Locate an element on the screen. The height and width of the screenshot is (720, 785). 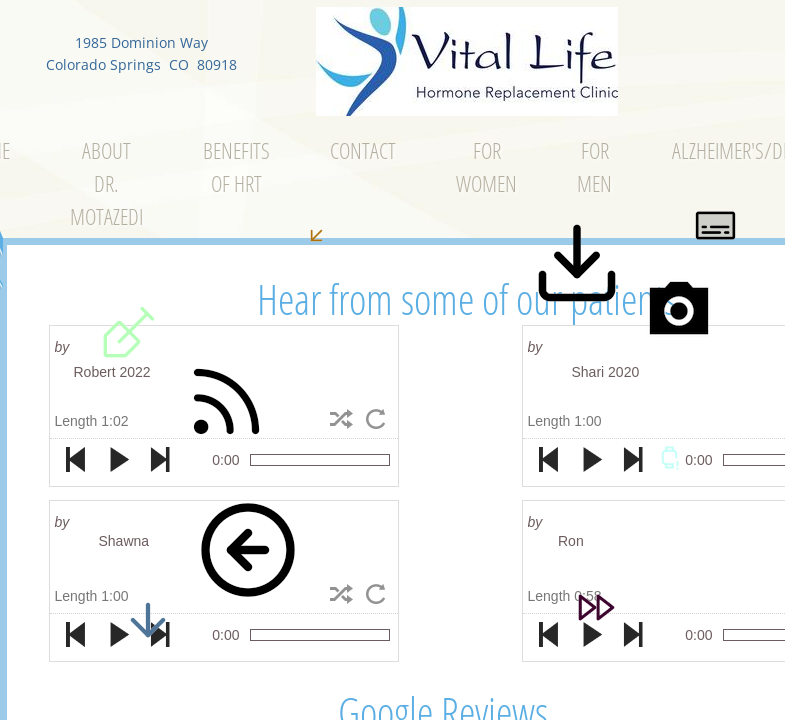
smartwatch alert or notification is located at coordinates (669, 457).